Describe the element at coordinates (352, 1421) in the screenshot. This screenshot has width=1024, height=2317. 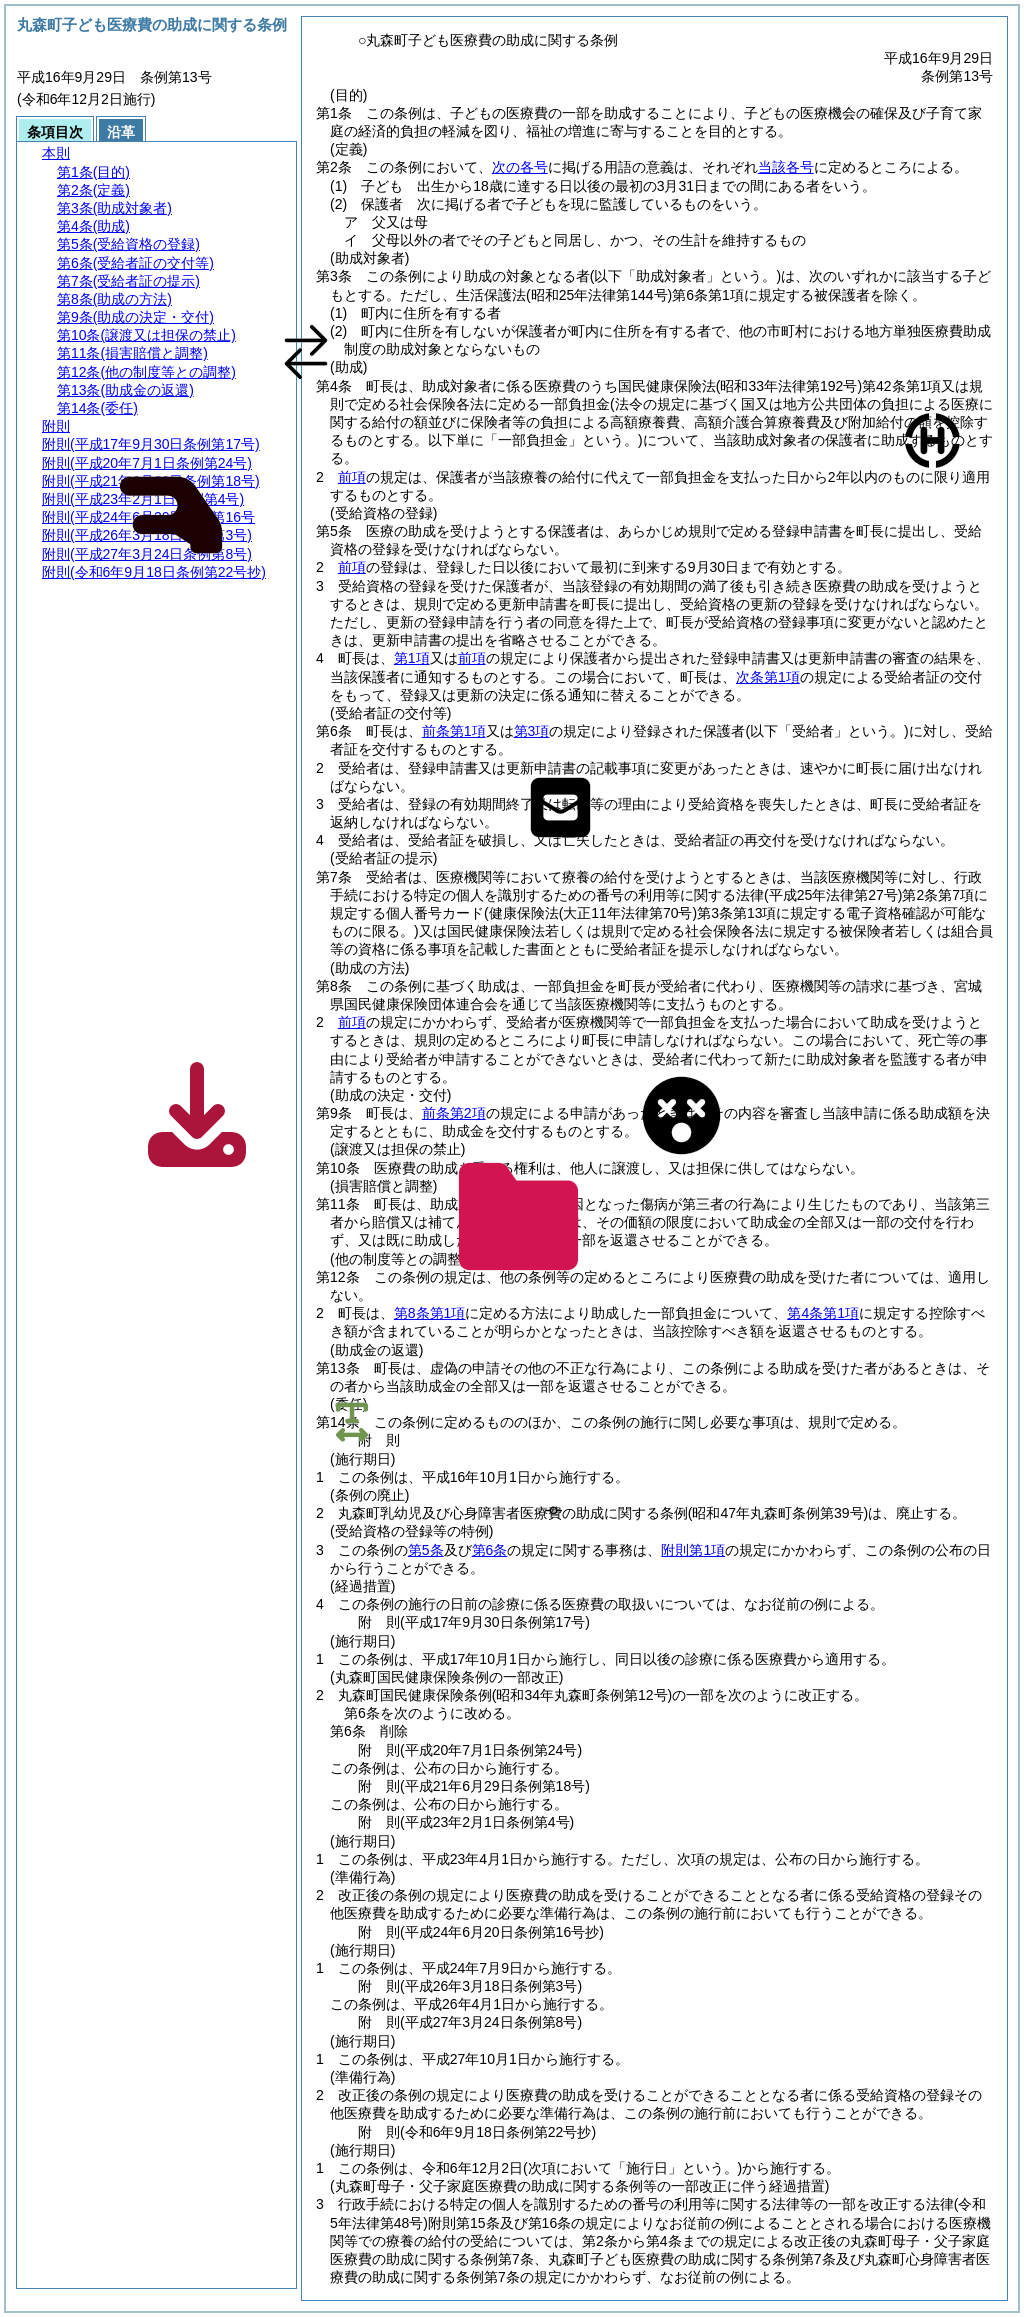
I see `adjust text width or horizontal spacing` at that location.